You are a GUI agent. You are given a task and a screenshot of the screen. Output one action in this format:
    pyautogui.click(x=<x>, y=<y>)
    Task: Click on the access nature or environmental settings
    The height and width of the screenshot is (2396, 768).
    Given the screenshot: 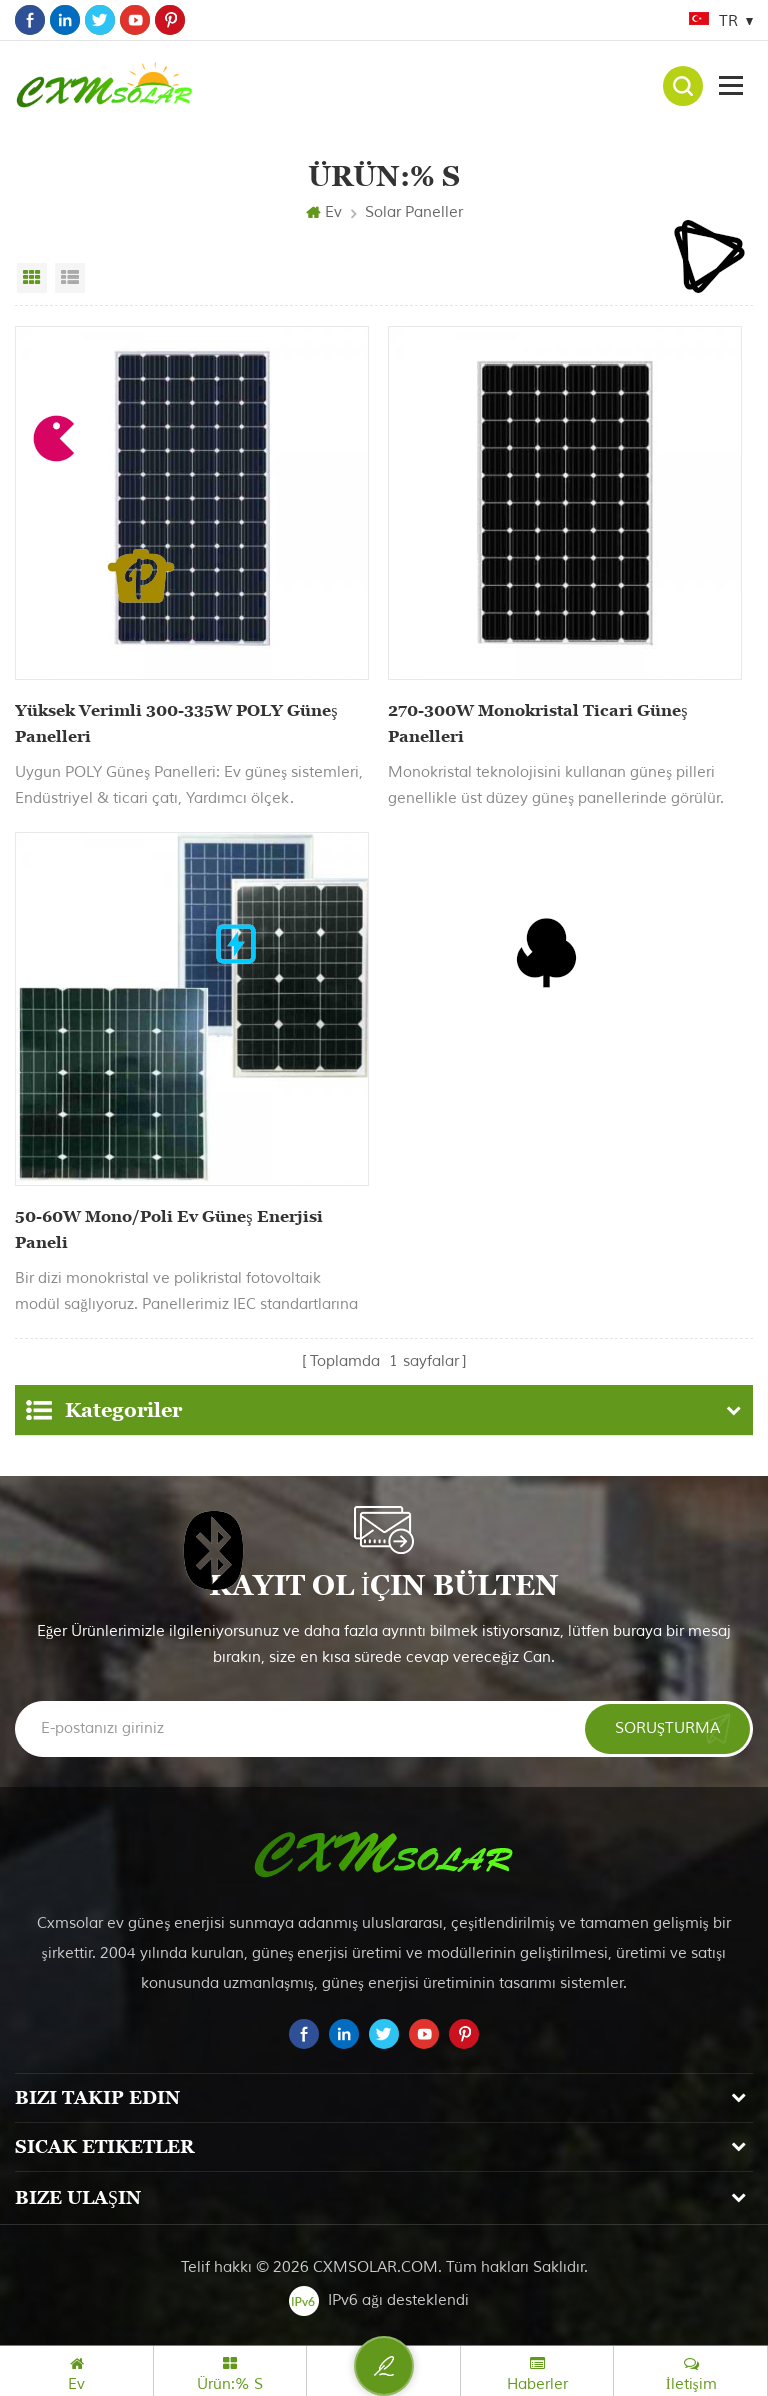 What is the action you would take?
    pyautogui.click(x=546, y=954)
    